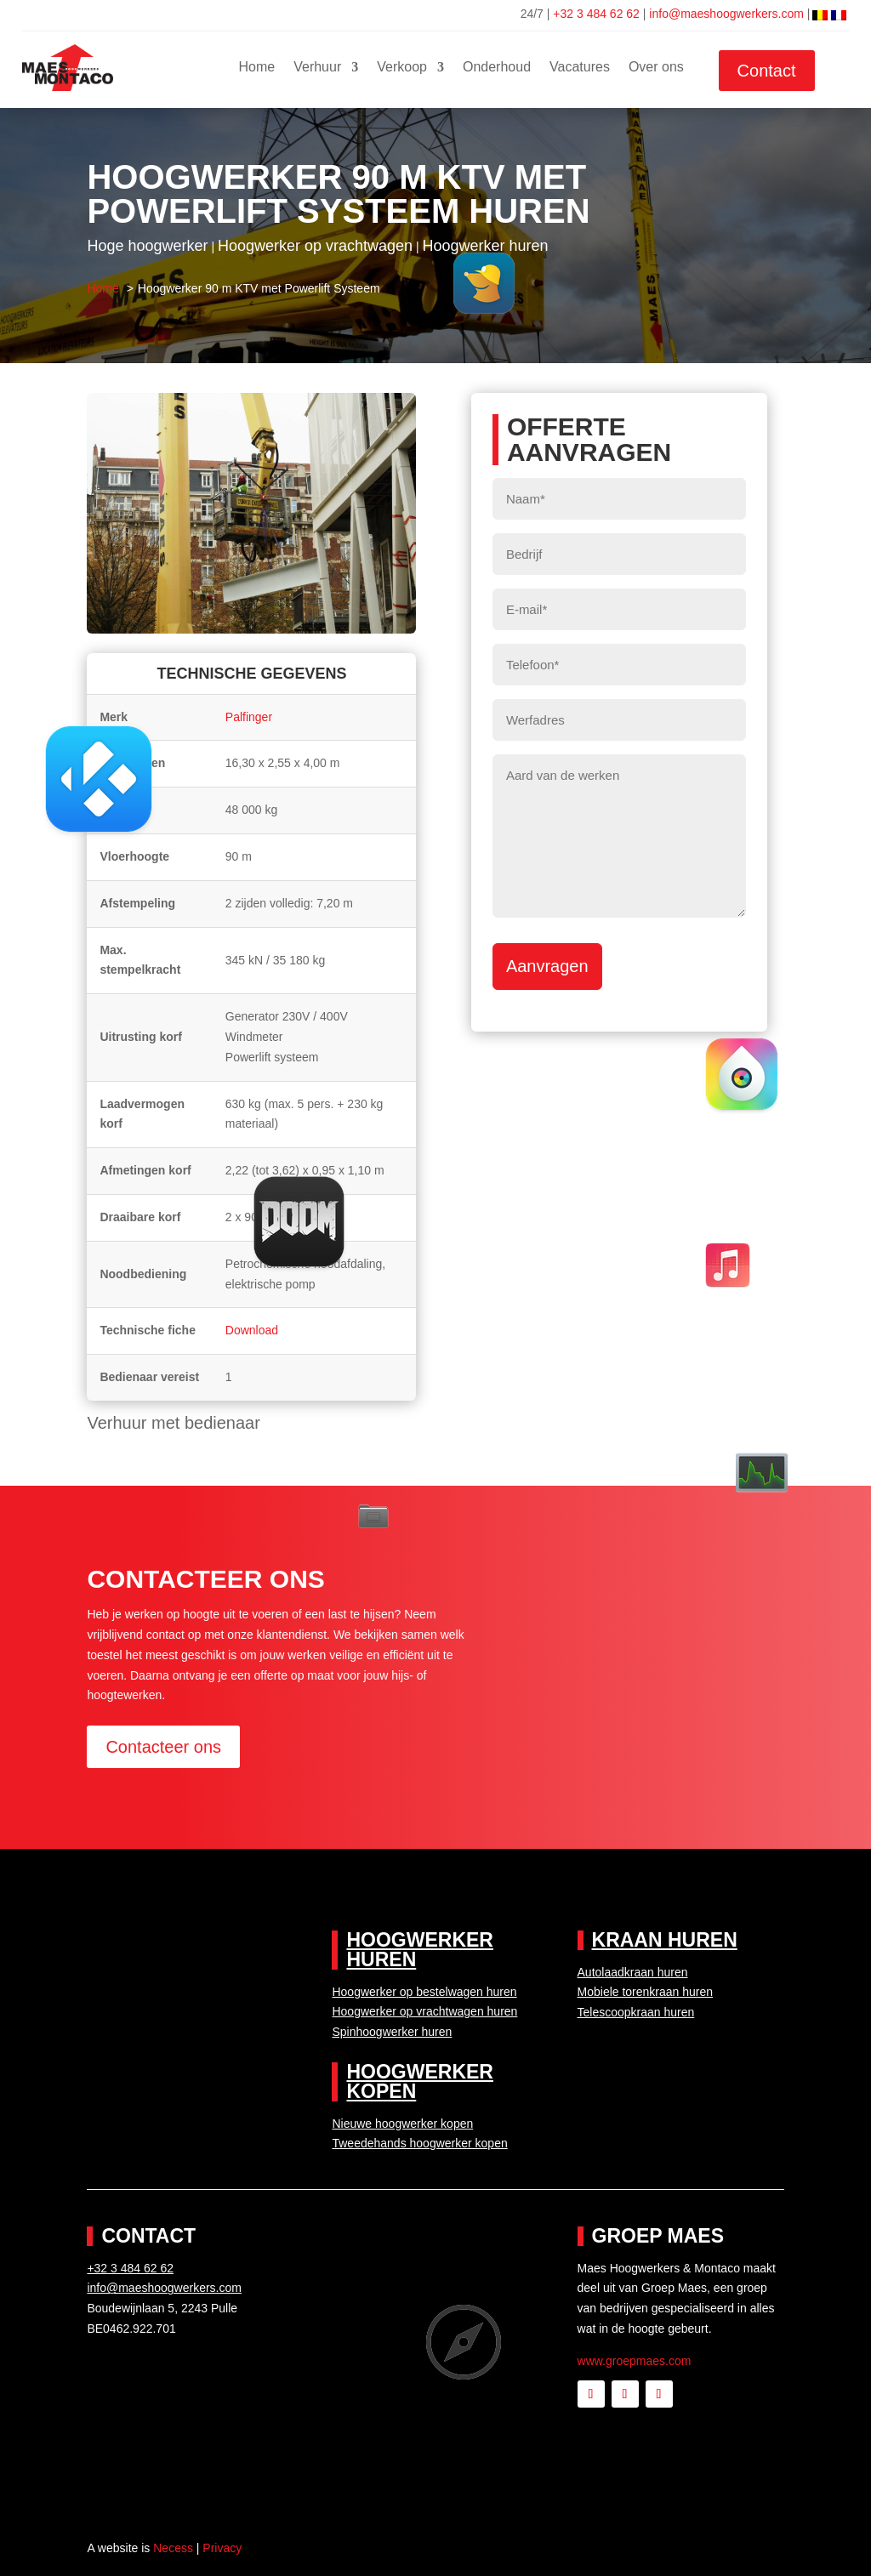 The width and height of the screenshot is (871, 2576). Describe the element at coordinates (299, 1221) in the screenshot. I see `launch DOOM (2016) game` at that location.